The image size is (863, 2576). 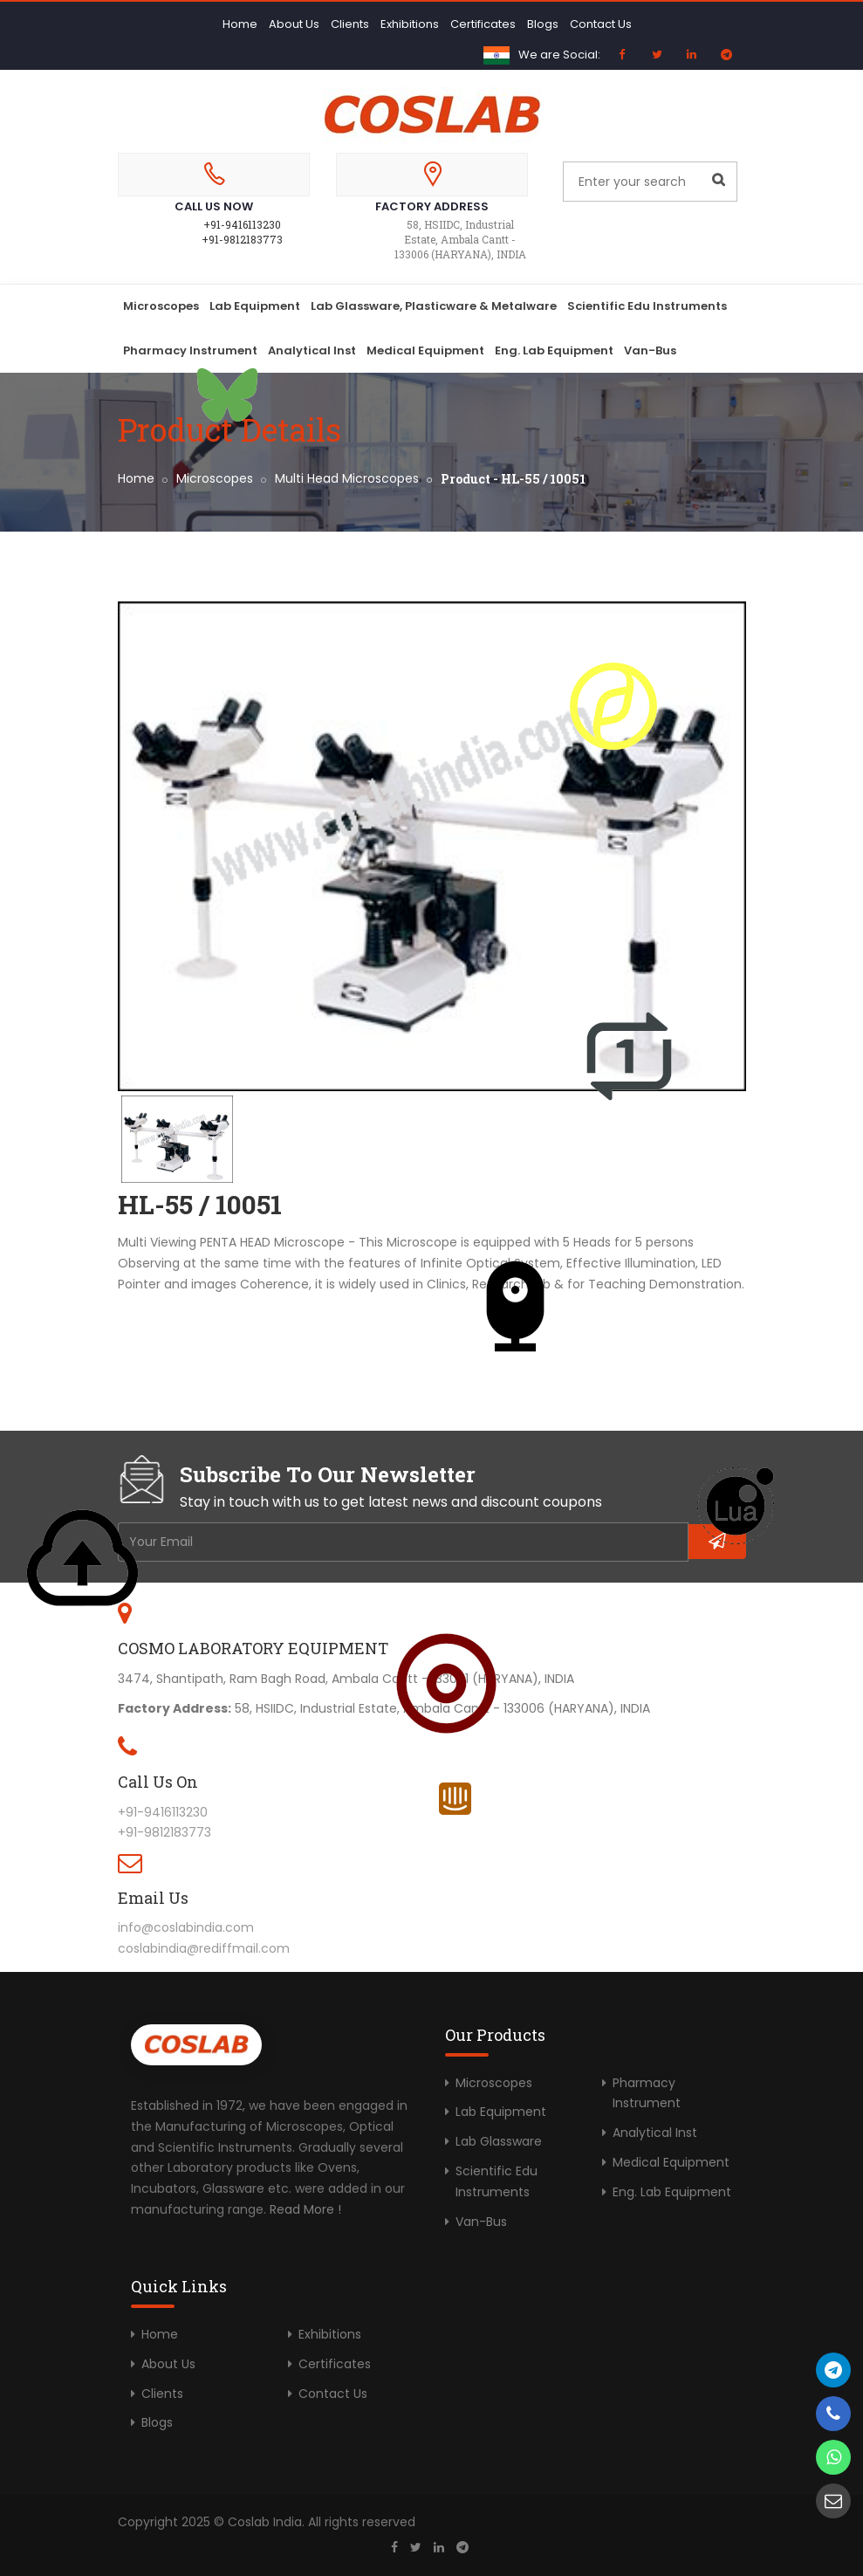 I want to click on lua programming language logo, so click(x=736, y=1506).